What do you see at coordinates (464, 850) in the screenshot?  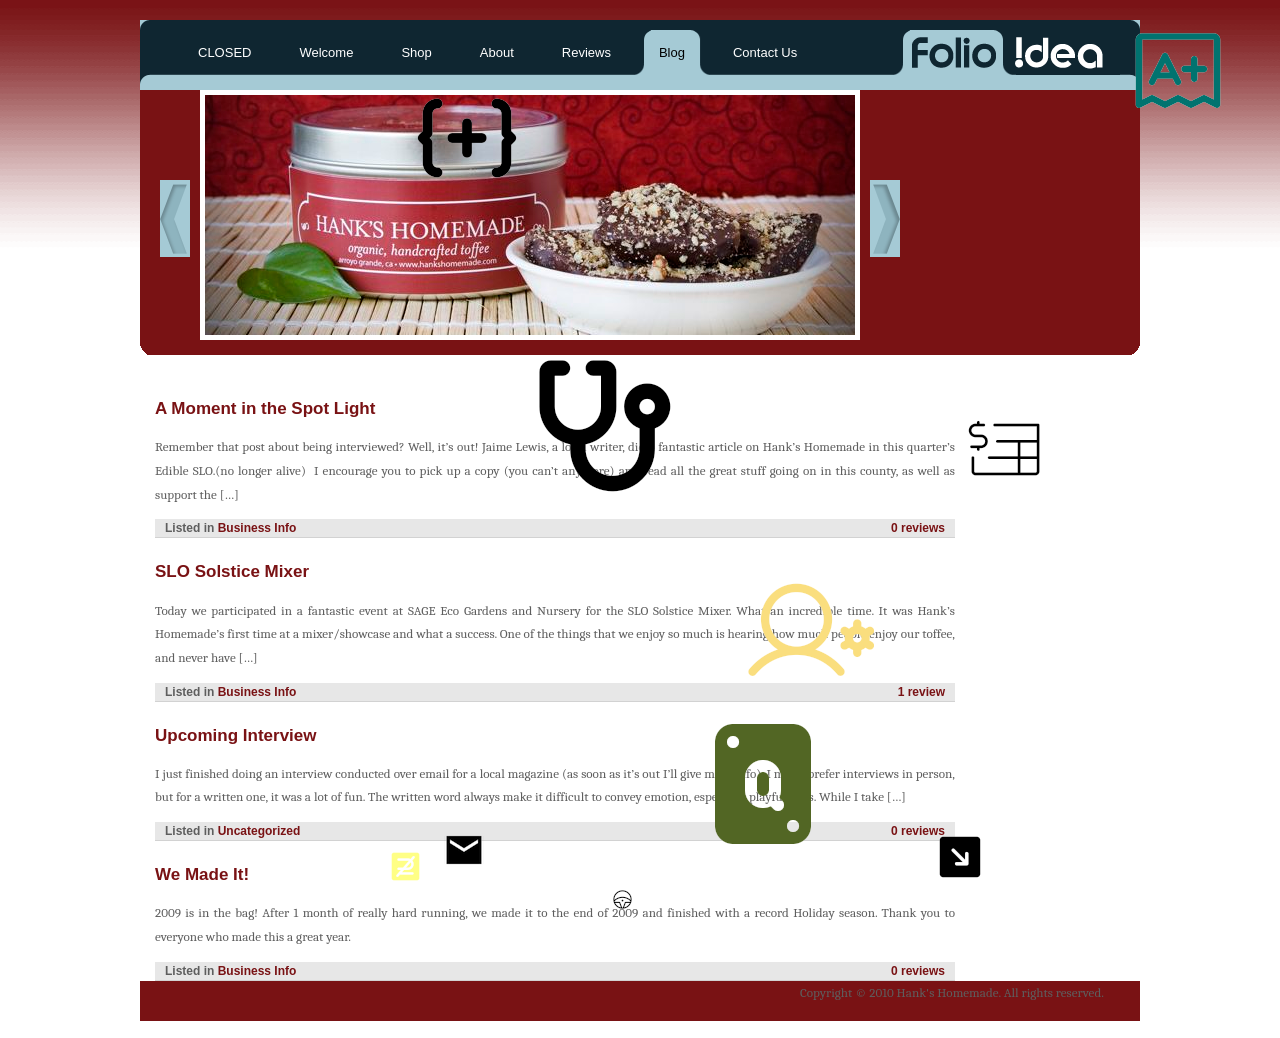 I see `access your email inbox` at bounding box center [464, 850].